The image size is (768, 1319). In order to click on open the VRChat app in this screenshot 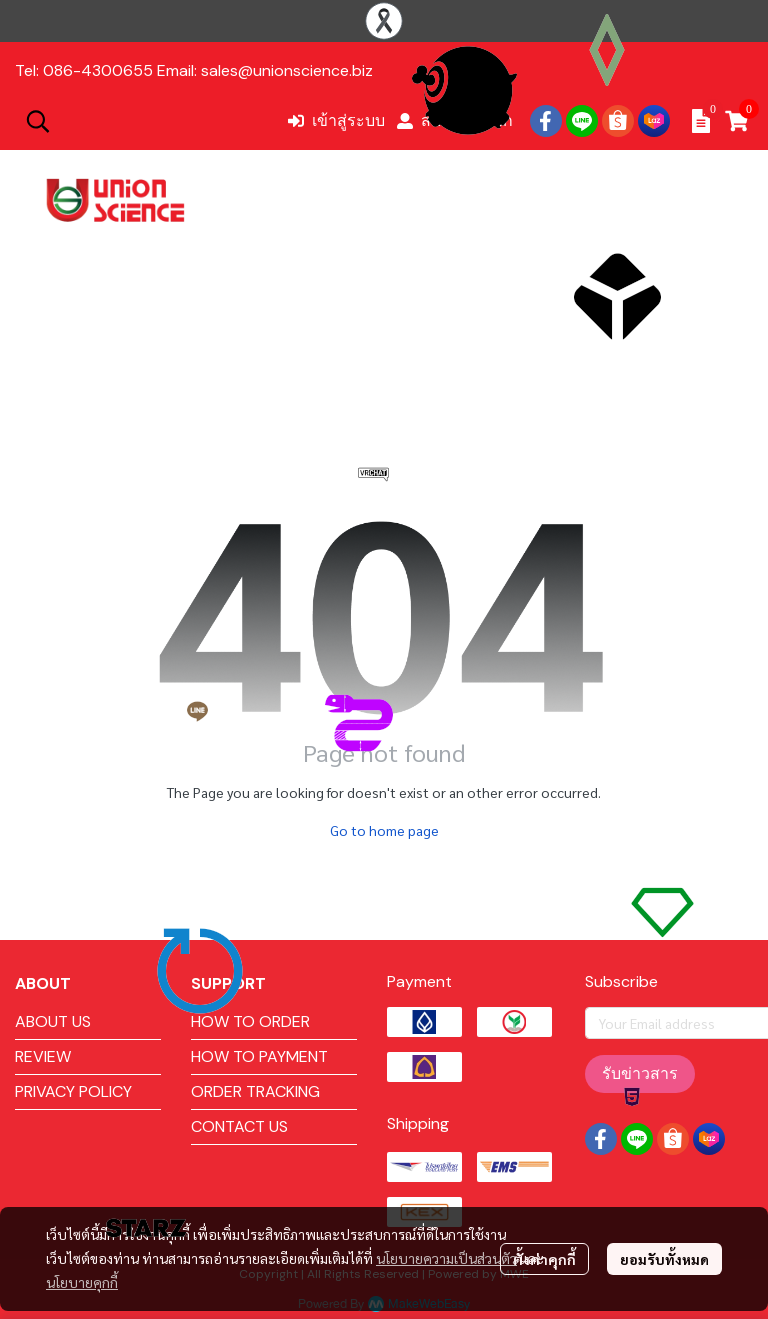, I will do `click(373, 474)`.